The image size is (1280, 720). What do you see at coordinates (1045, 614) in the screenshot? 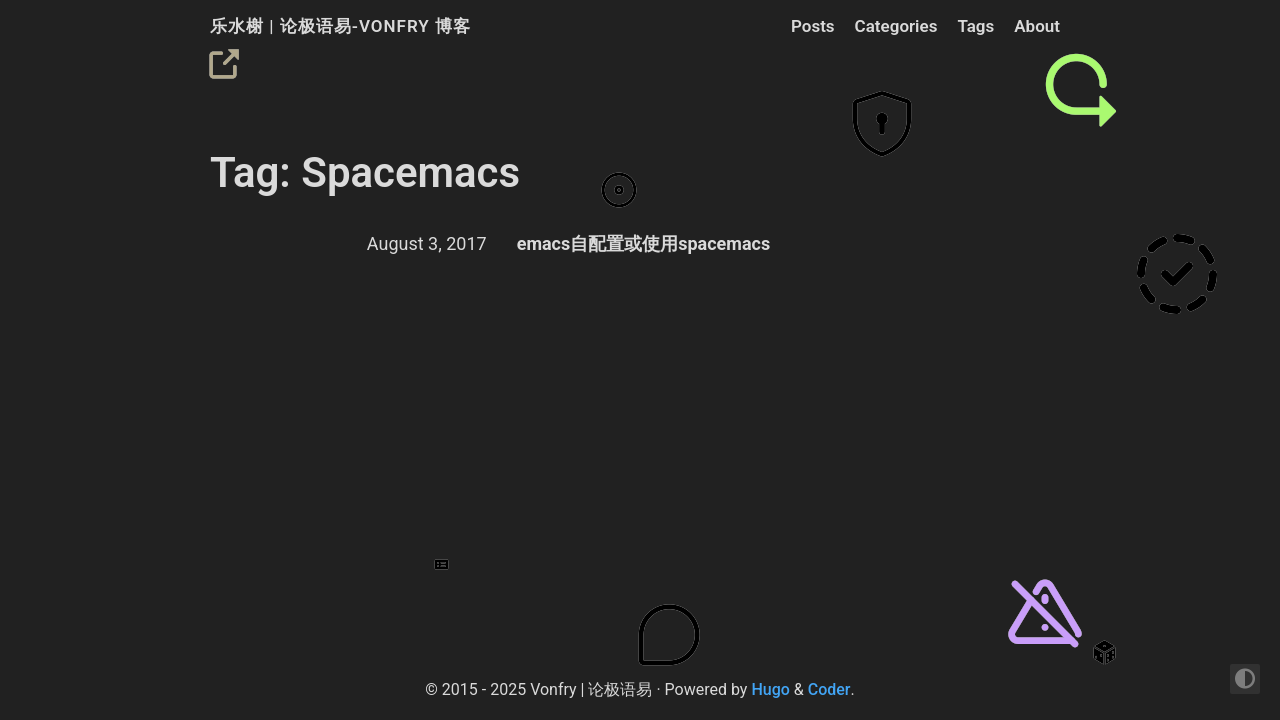
I see `dismiss or disable warning notifications` at bounding box center [1045, 614].